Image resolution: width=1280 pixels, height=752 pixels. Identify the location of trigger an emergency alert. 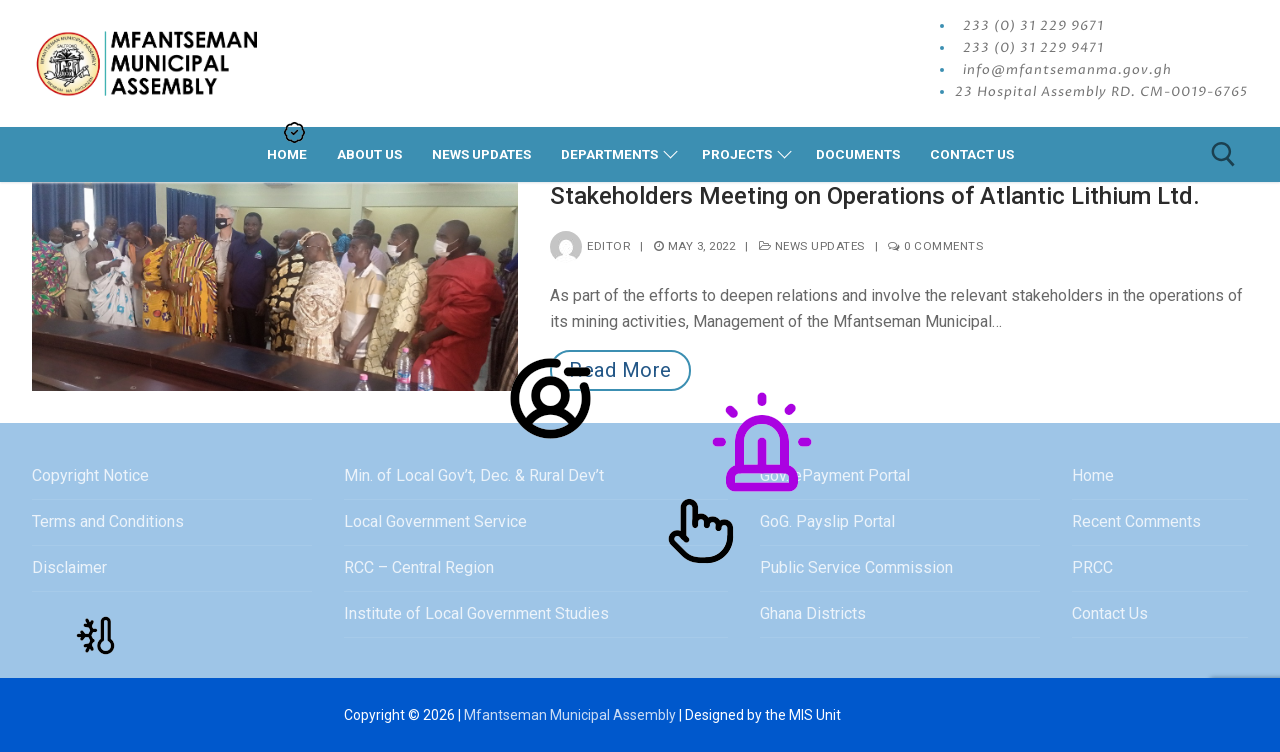
(762, 442).